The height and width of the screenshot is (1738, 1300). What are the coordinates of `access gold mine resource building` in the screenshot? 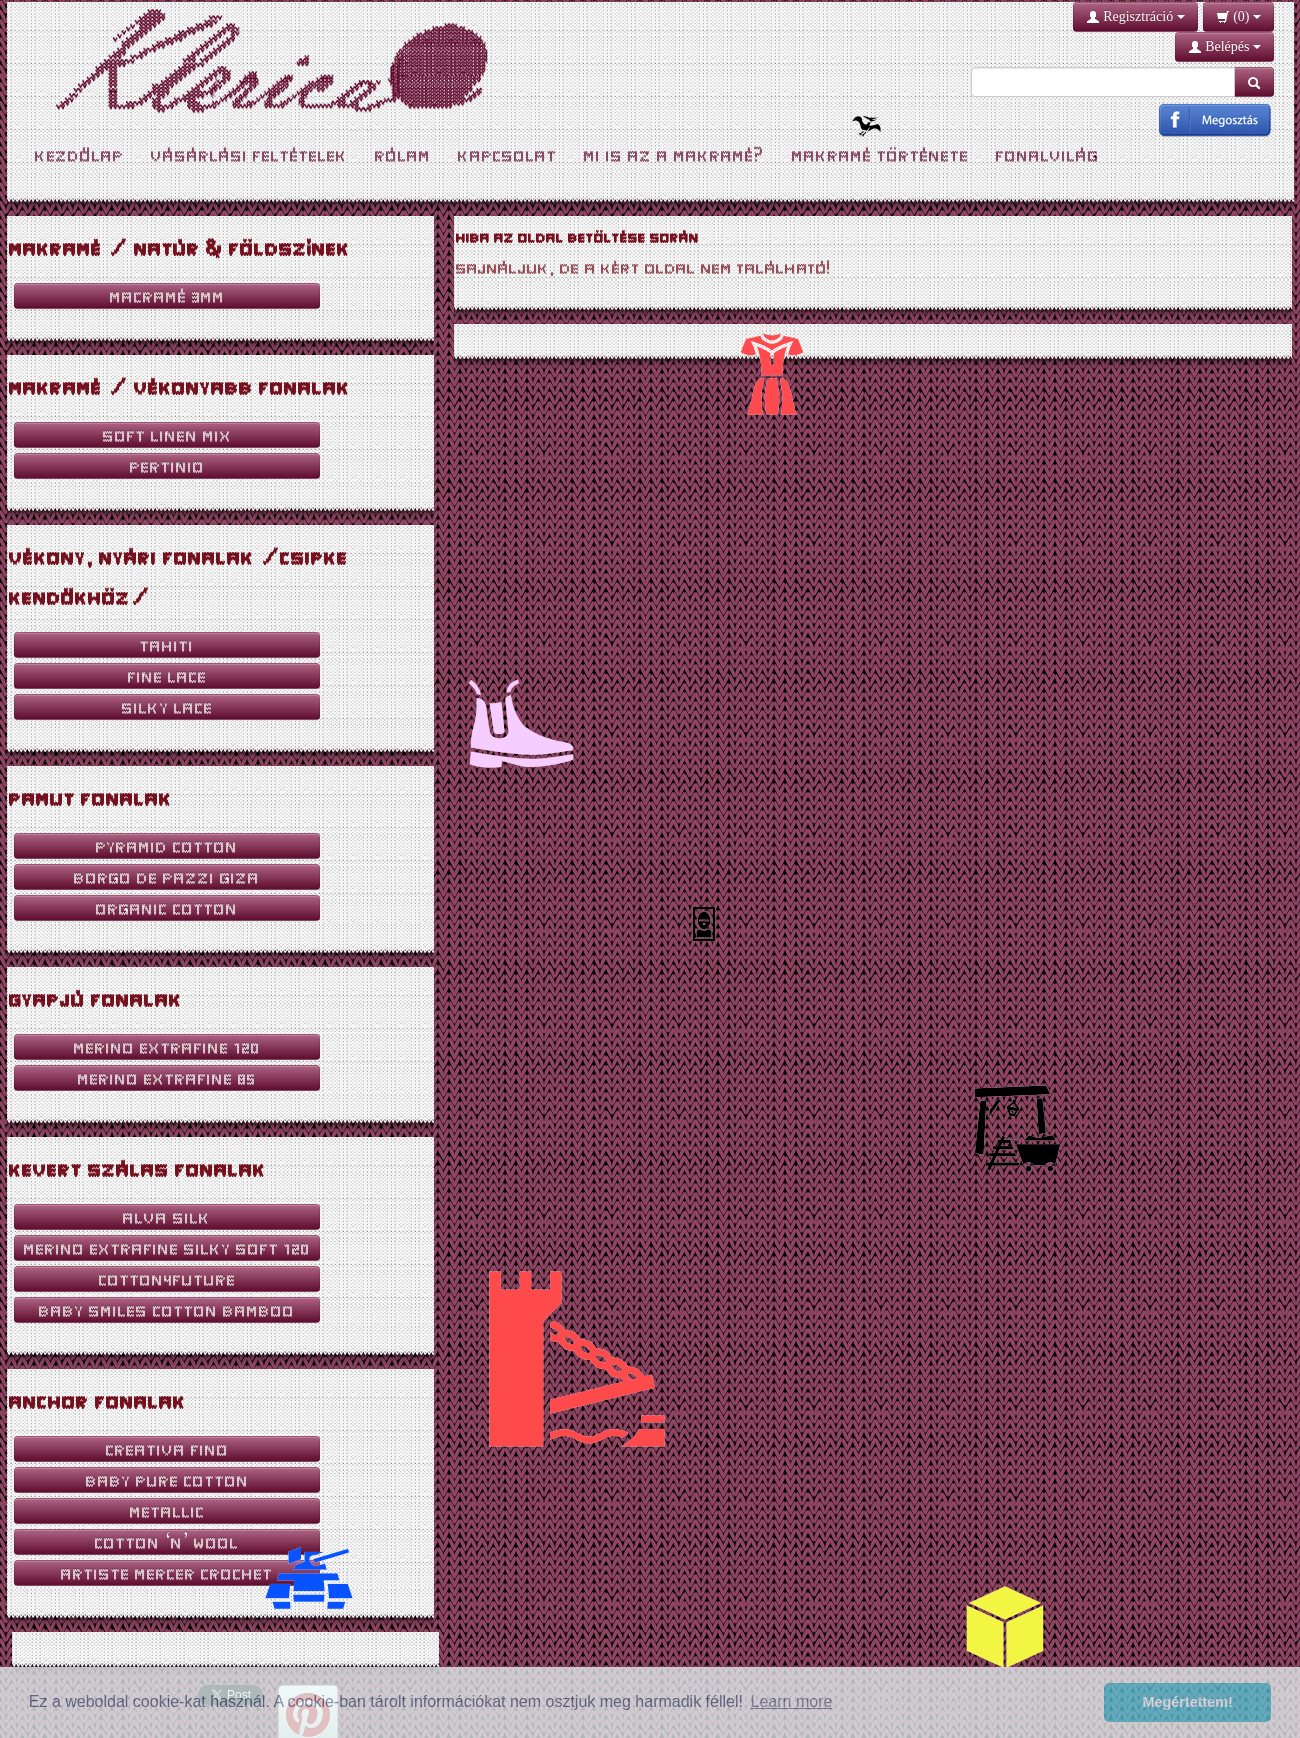 It's located at (1017, 1128).